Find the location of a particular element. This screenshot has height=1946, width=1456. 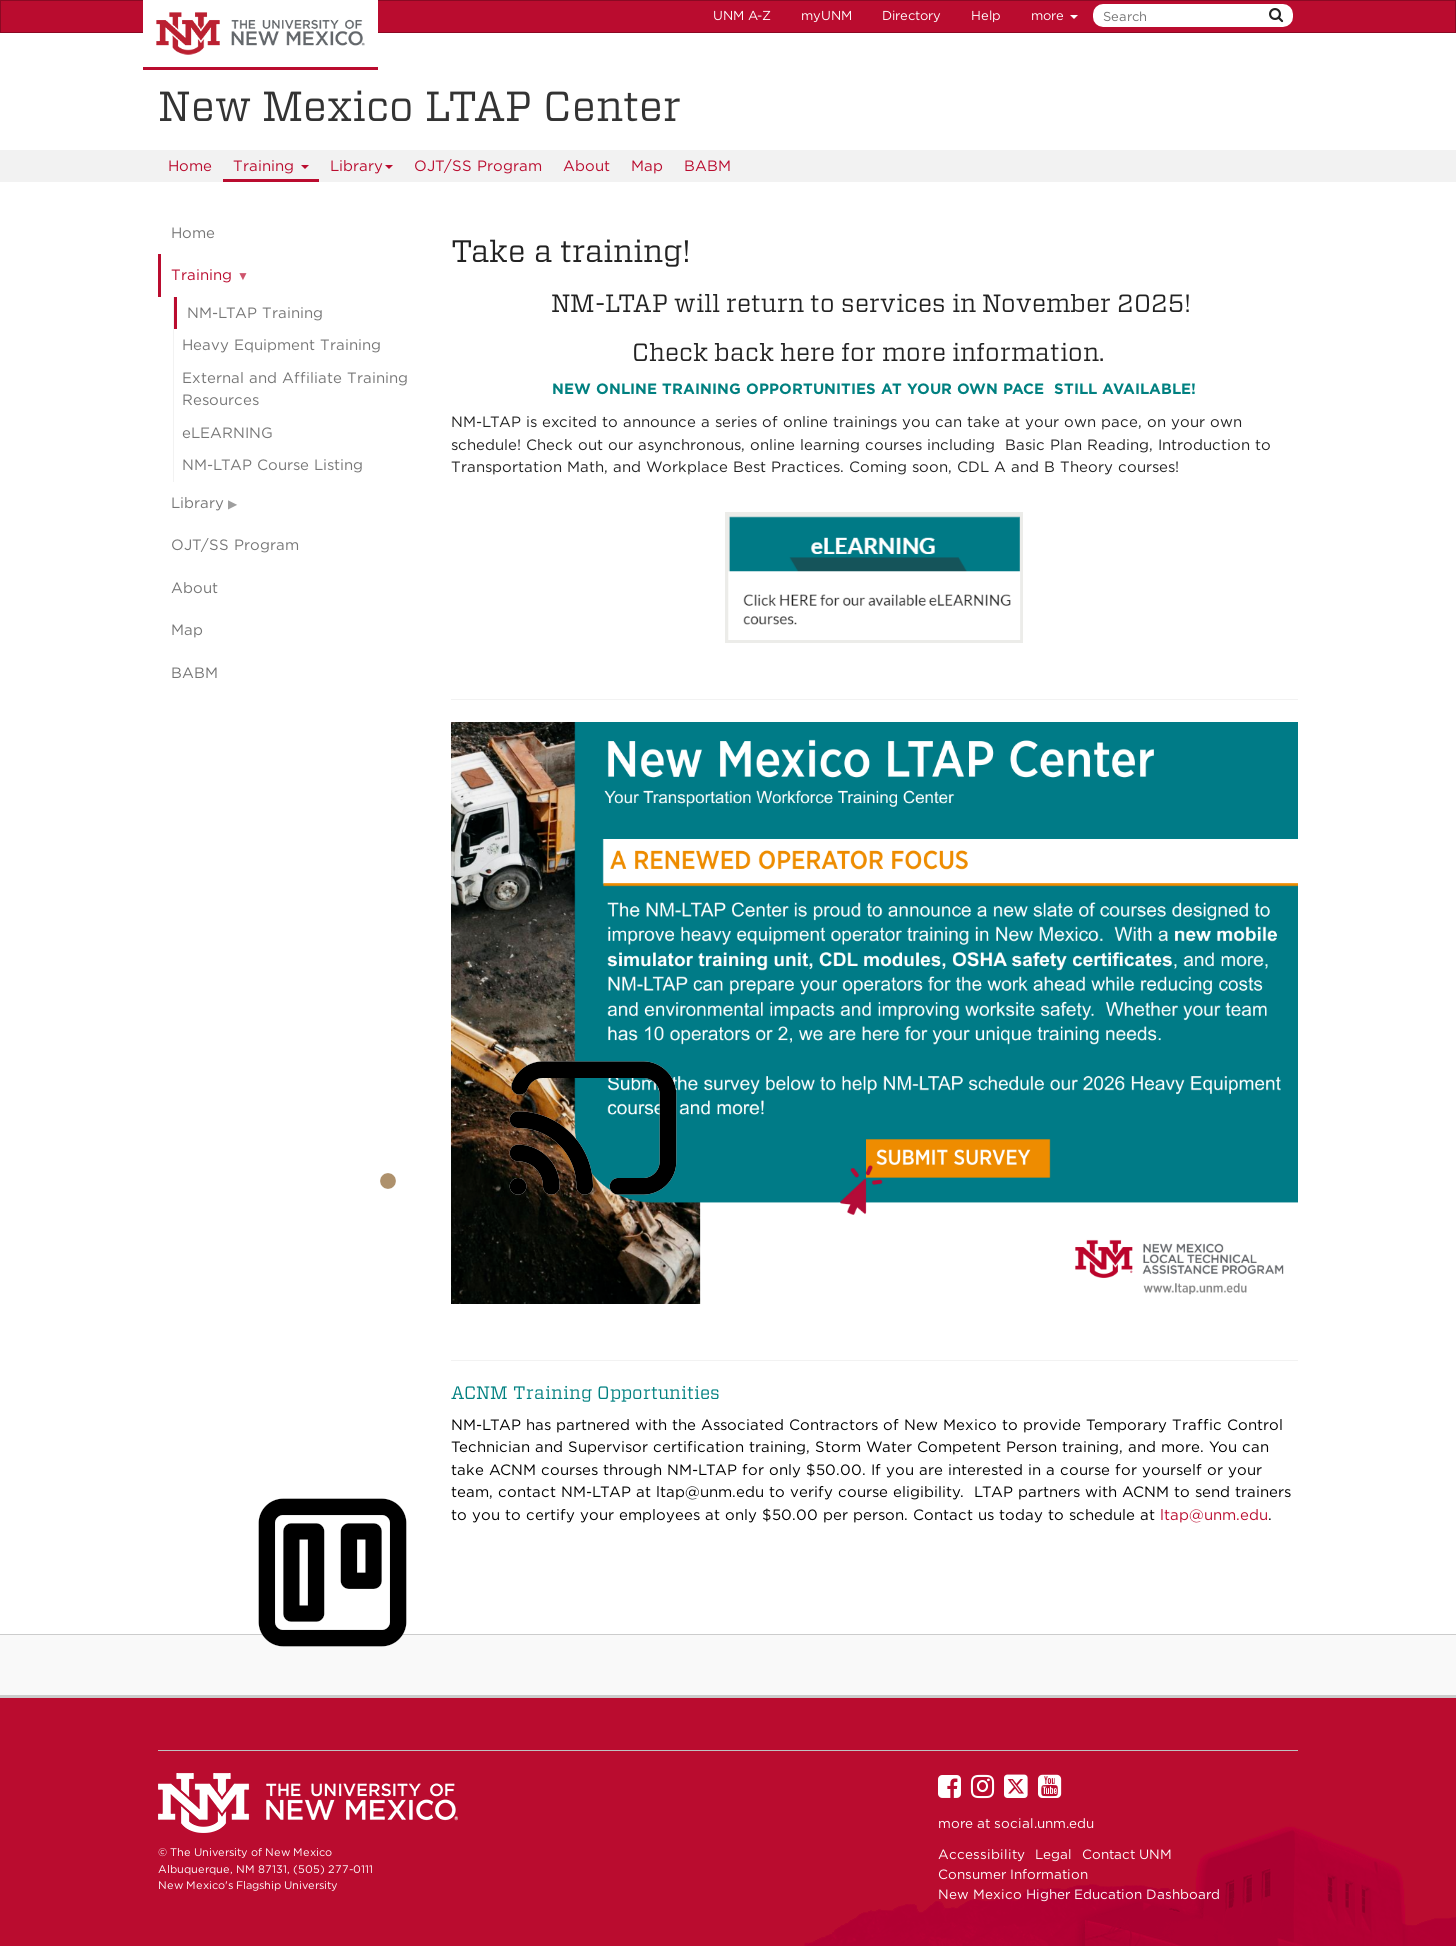

open Trello app is located at coordinates (332, 1572).